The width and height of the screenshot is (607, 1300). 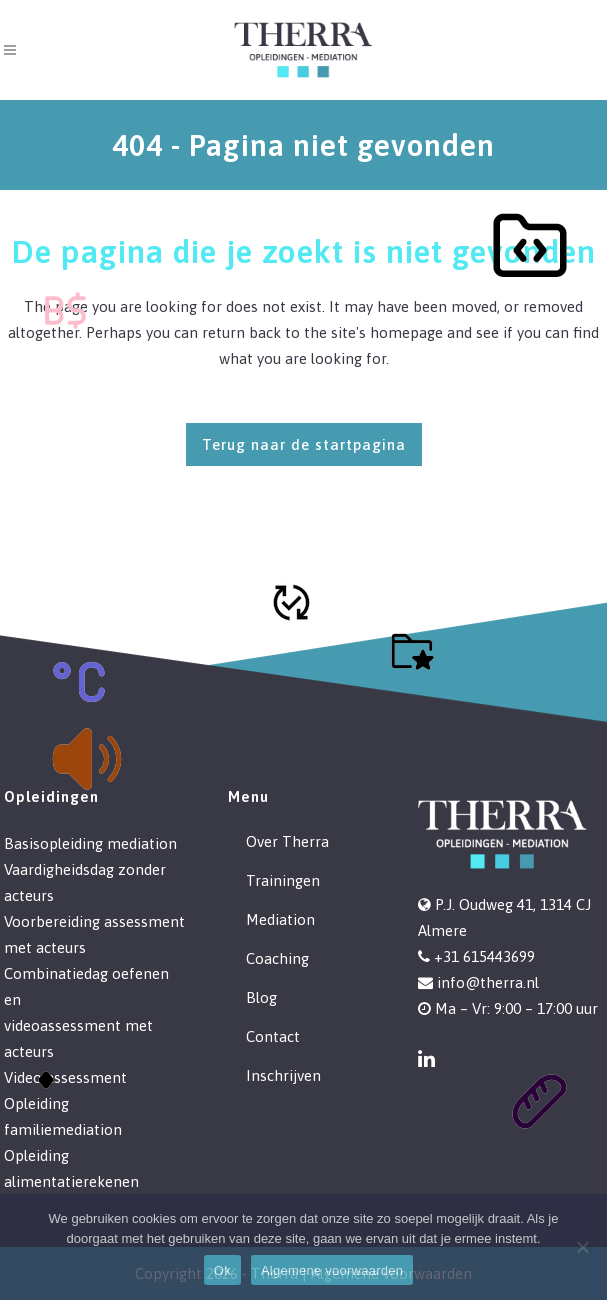 What do you see at coordinates (79, 682) in the screenshot?
I see `display temperature in celsius` at bounding box center [79, 682].